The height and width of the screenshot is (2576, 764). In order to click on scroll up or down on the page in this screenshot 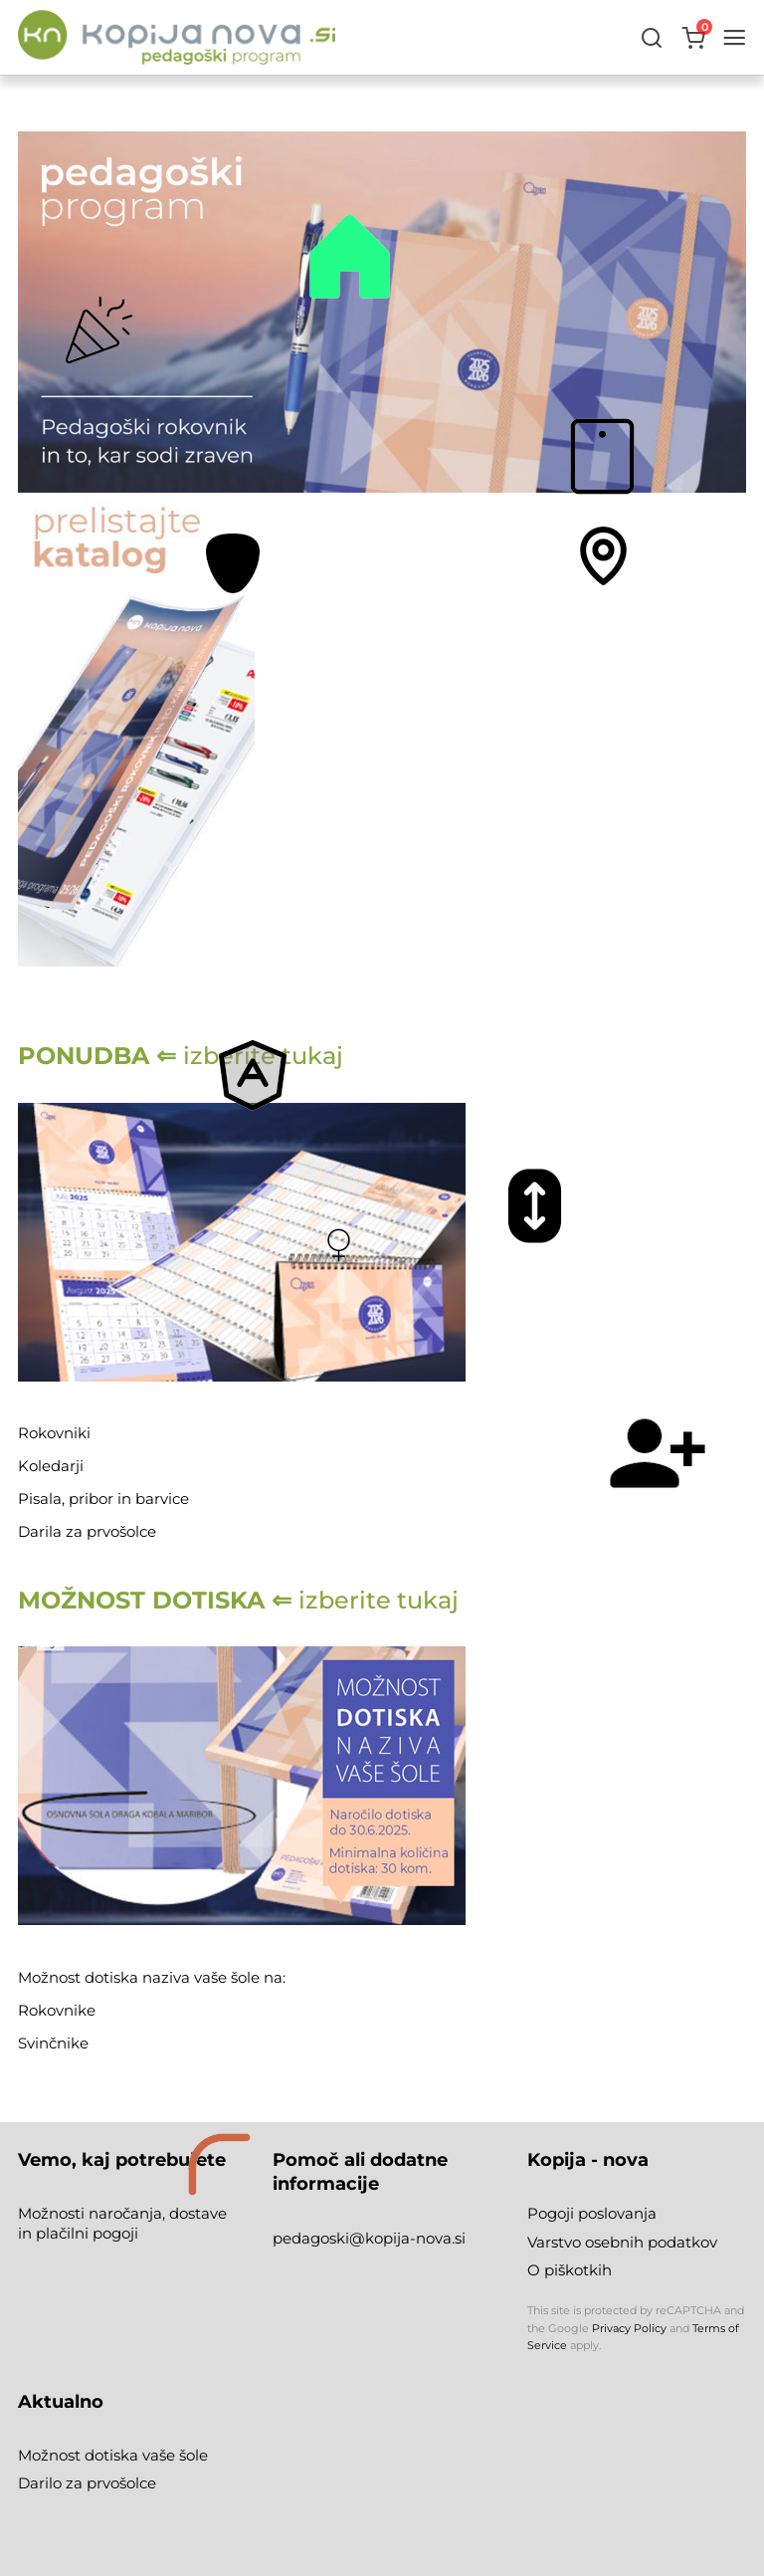, I will do `click(534, 1205)`.